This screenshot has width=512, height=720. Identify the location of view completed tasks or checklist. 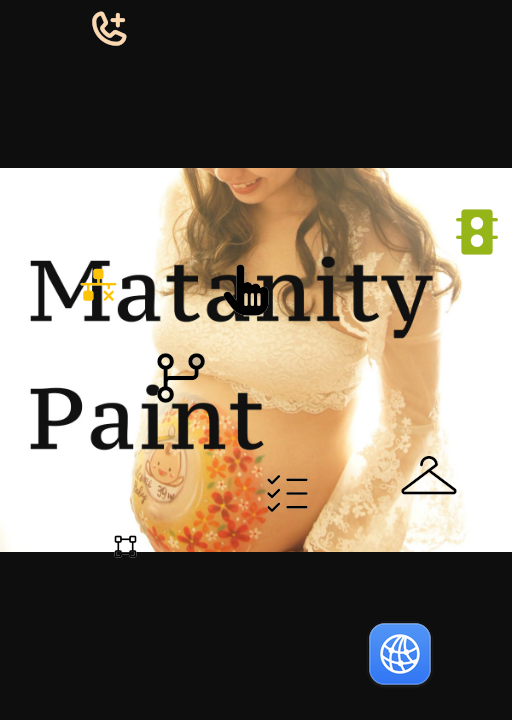
(287, 493).